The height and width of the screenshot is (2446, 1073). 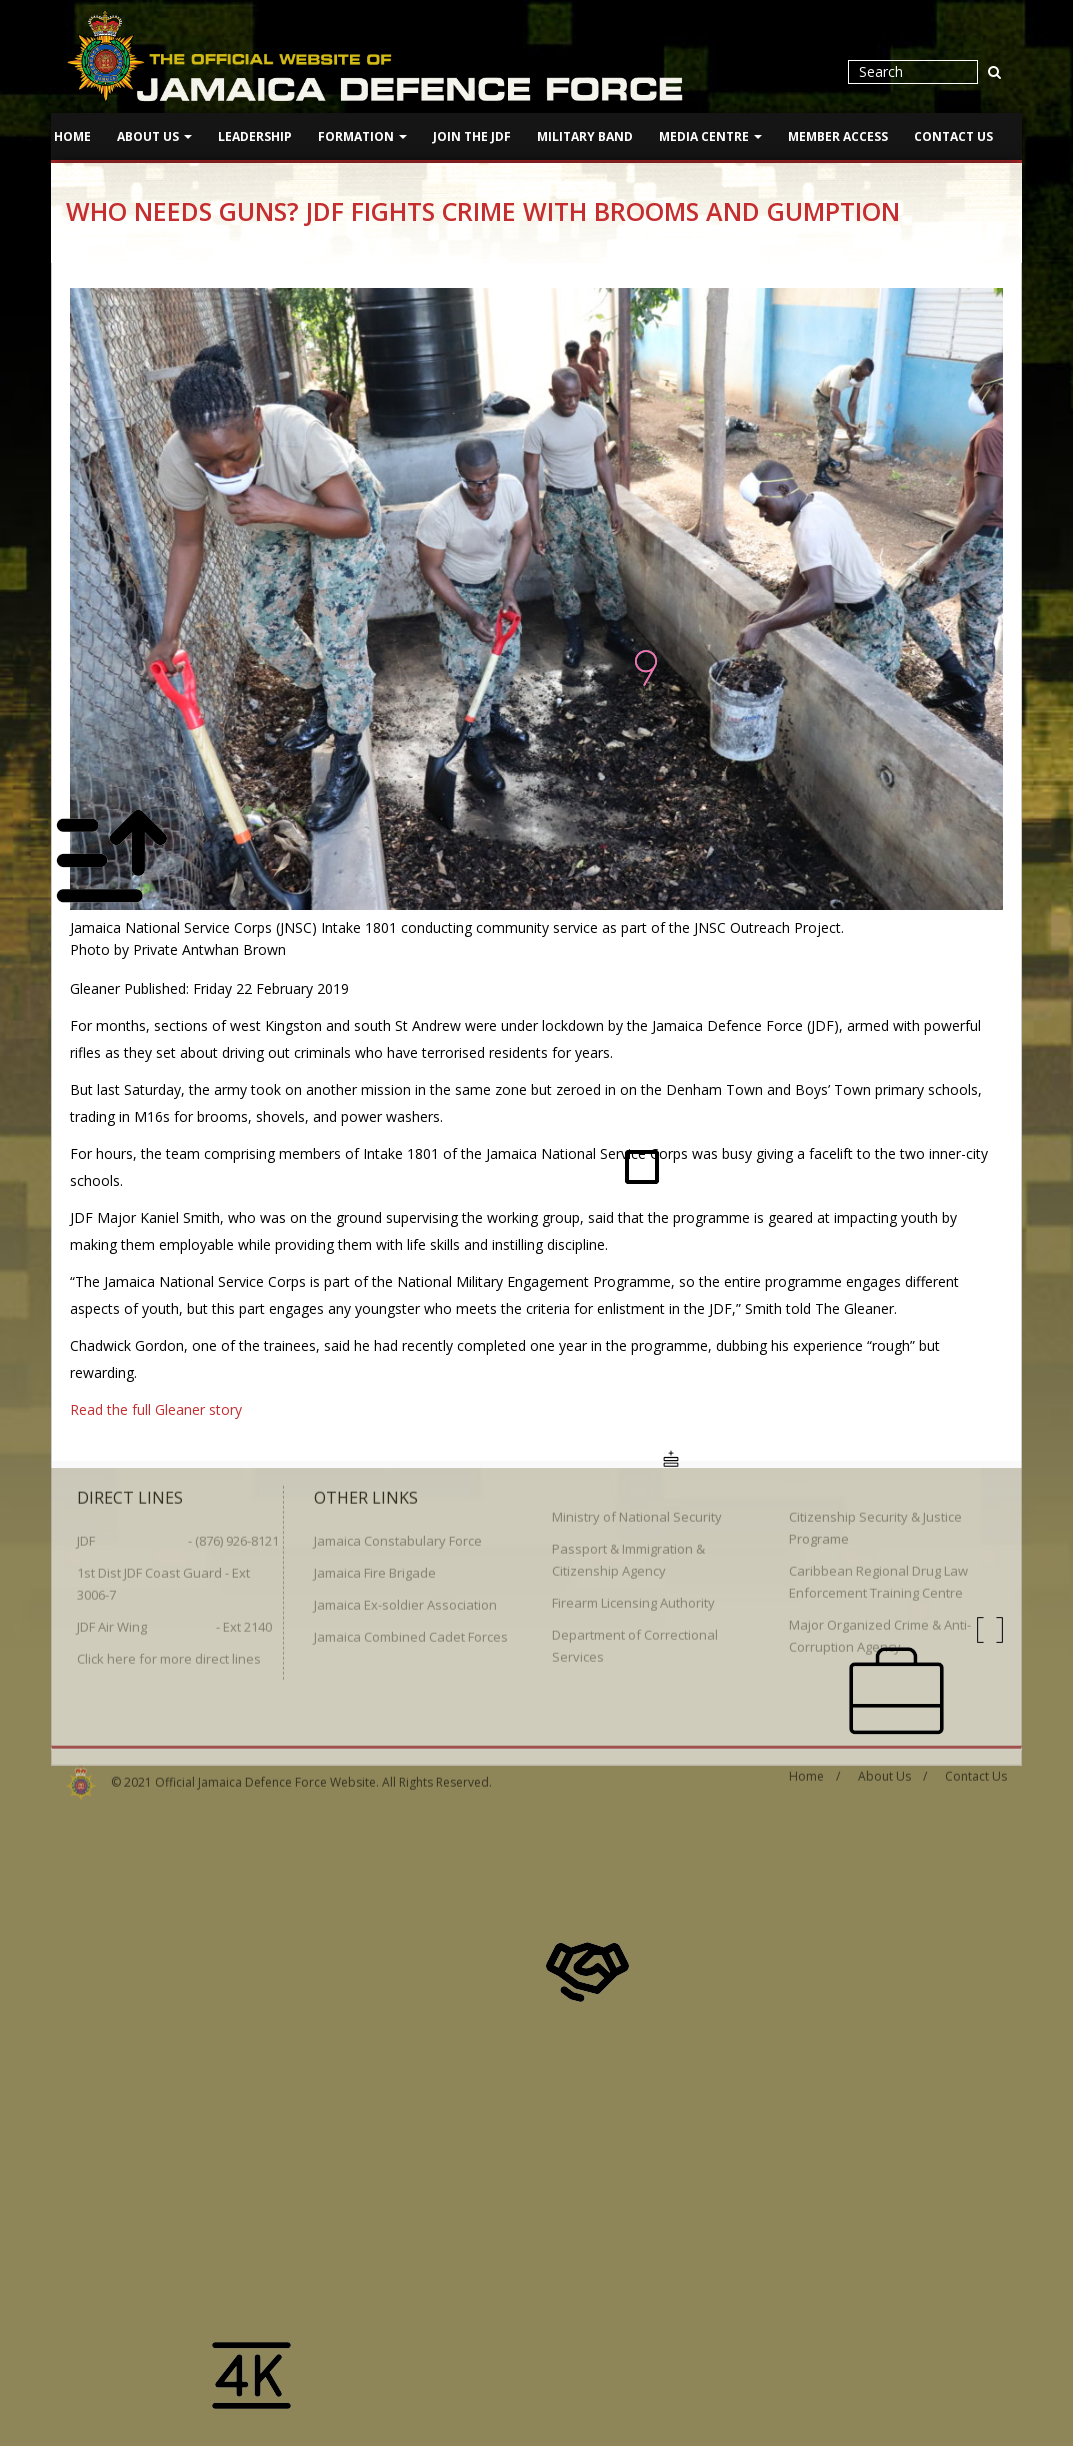 What do you see at coordinates (251, 2375) in the screenshot?
I see `indicates 4K video resolution quality` at bounding box center [251, 2375].